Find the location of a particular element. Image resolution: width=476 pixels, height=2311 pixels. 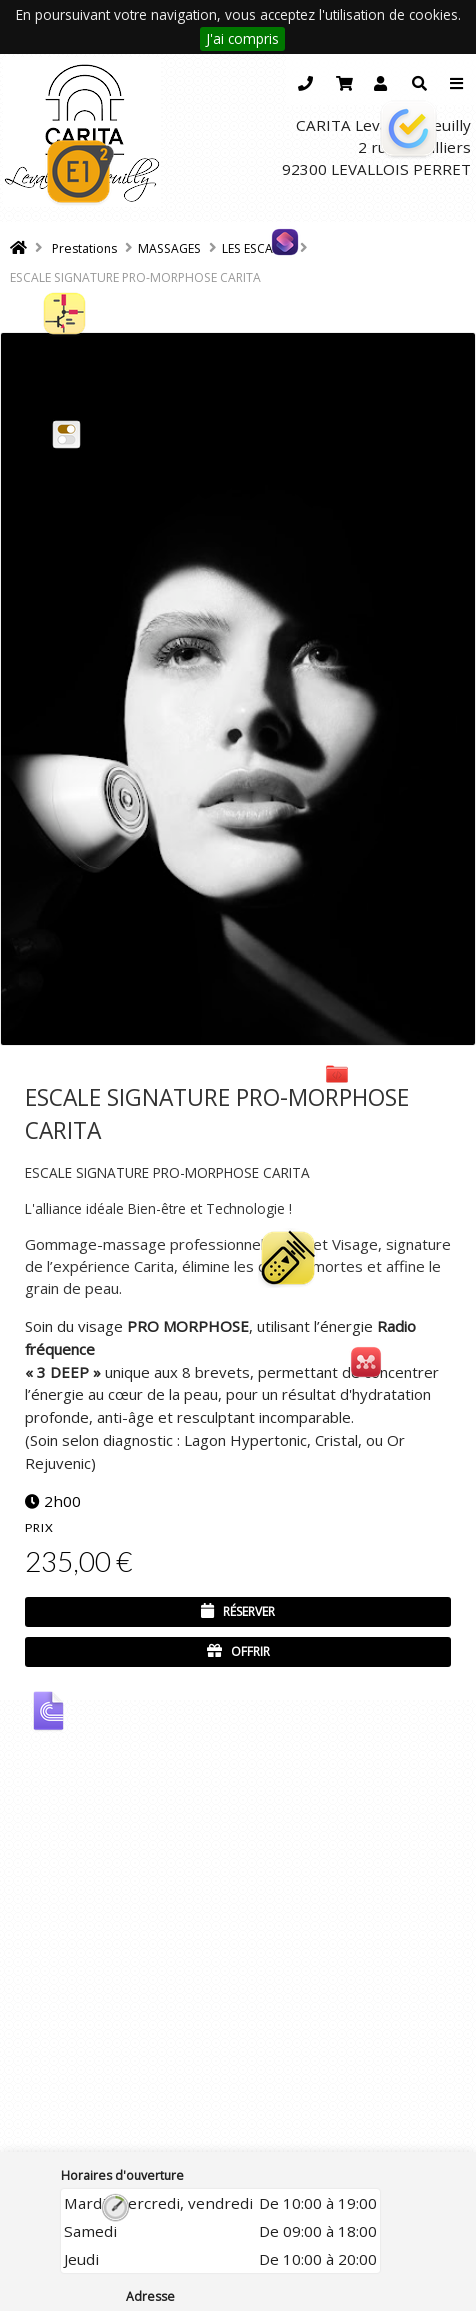

open mendeley desktop reference manager is located at coordinates (366, 1362).